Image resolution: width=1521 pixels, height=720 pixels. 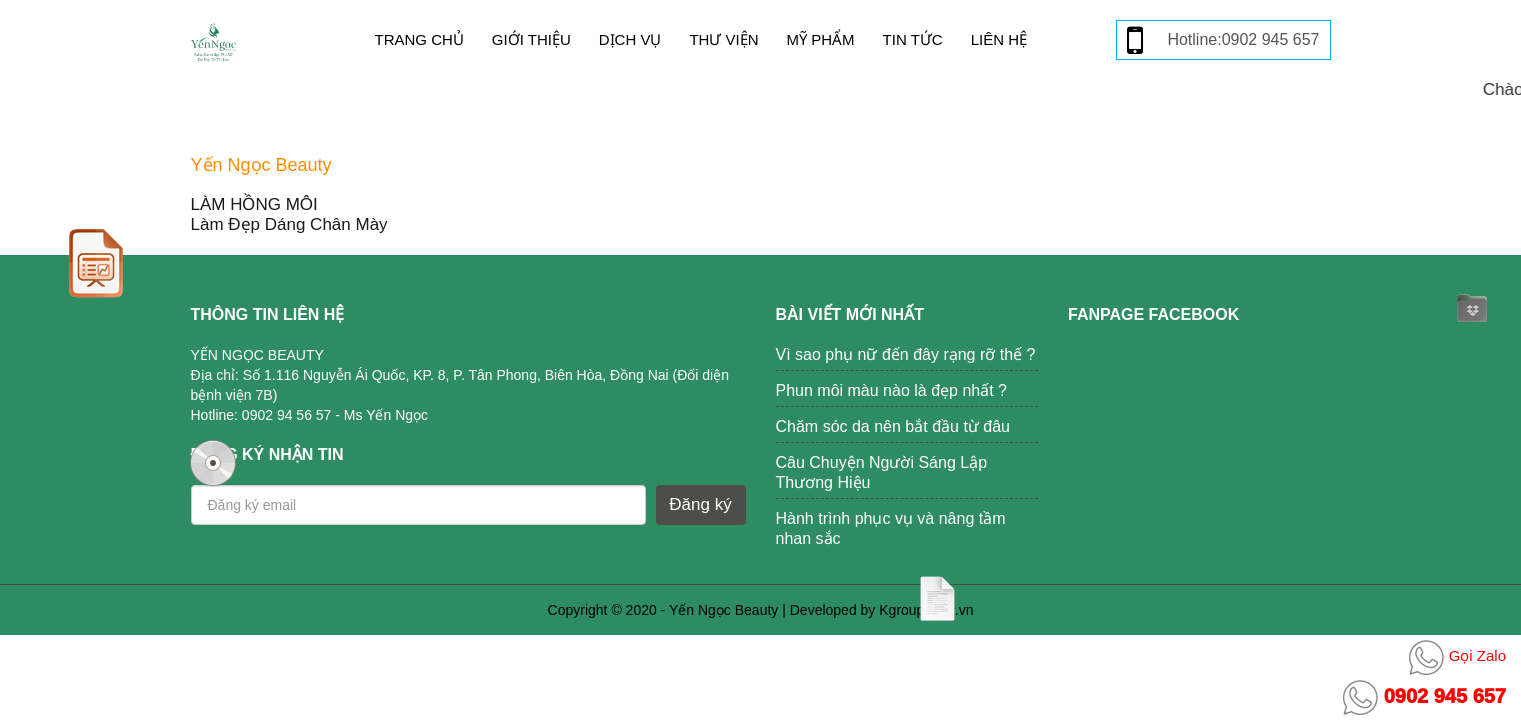 I want to click on indicates a rewritable DVD disc, so click(x=213, y=463).